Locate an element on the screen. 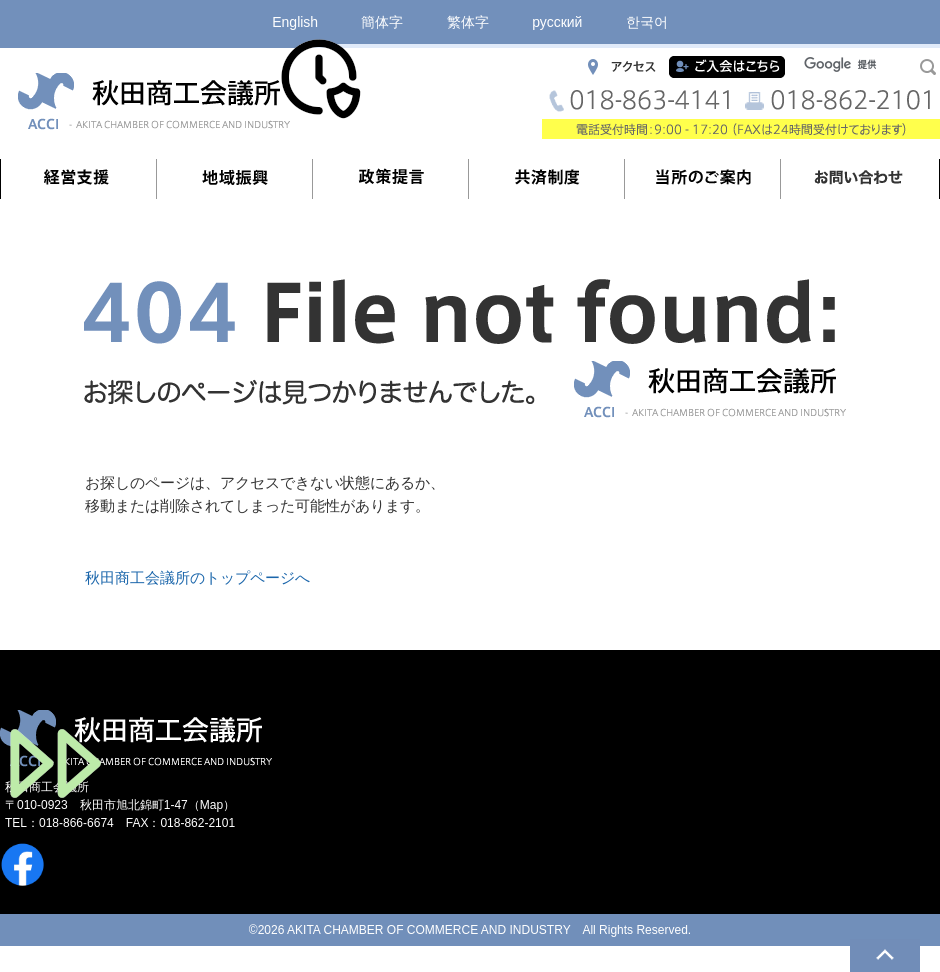 This screenshot has height=972, width=940. skip to the next track is located at coordinates (53, 763).